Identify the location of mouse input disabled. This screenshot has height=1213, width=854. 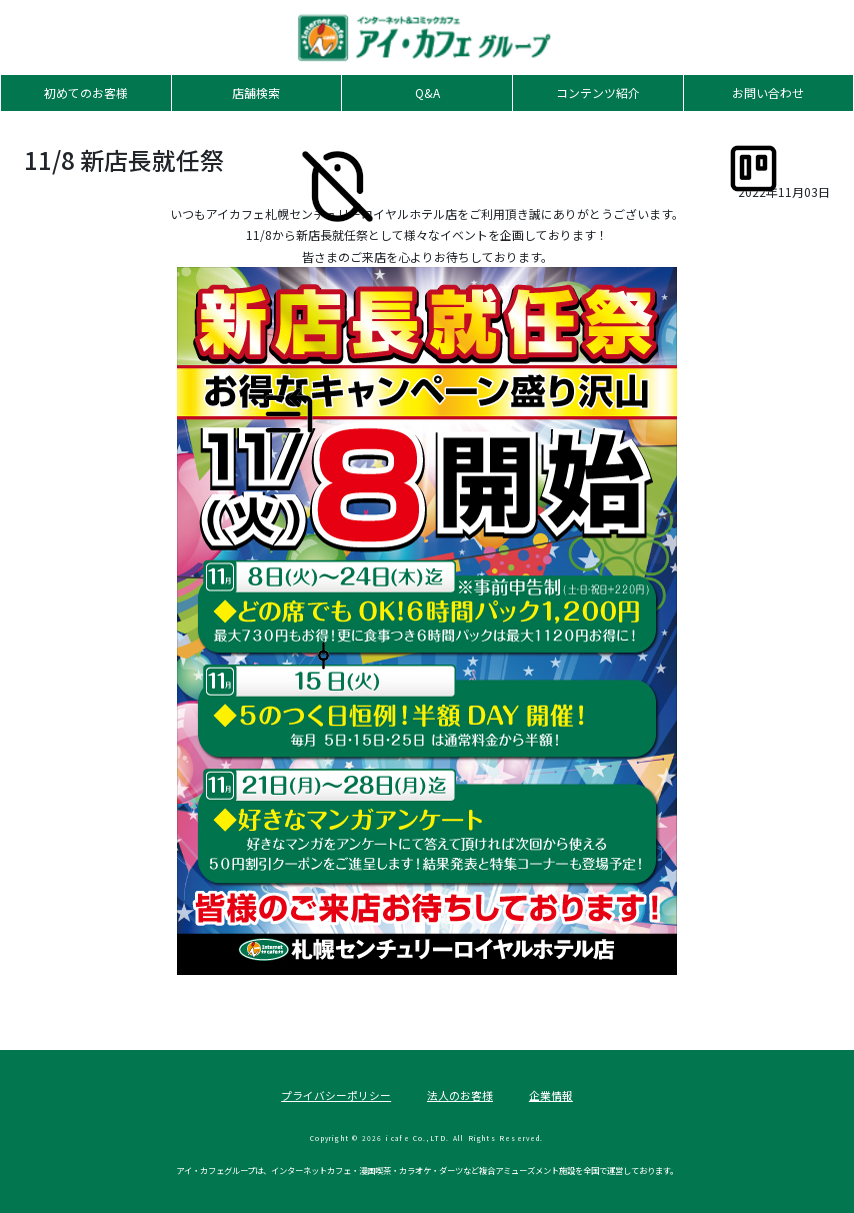
(337, 186).